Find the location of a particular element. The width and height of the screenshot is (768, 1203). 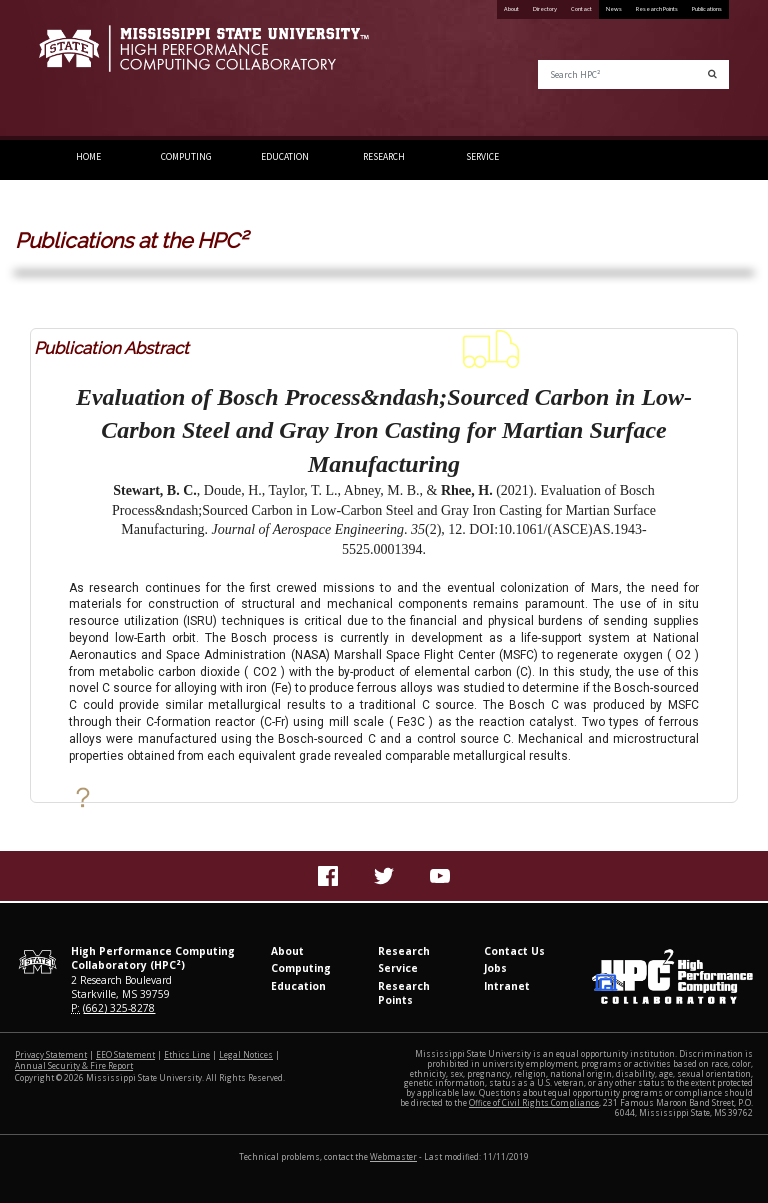

access help or support resources is located at coordinates (83, 798).